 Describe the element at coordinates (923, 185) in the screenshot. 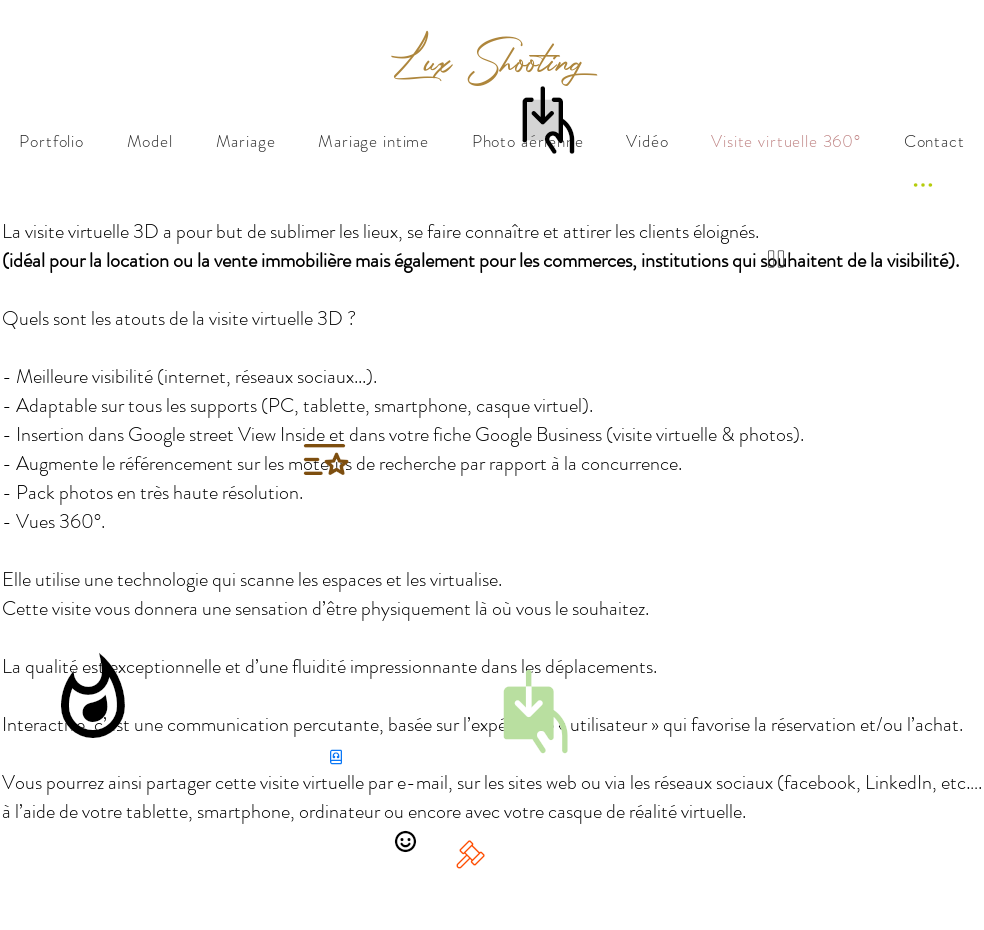

I see `open more options menu` at that location.